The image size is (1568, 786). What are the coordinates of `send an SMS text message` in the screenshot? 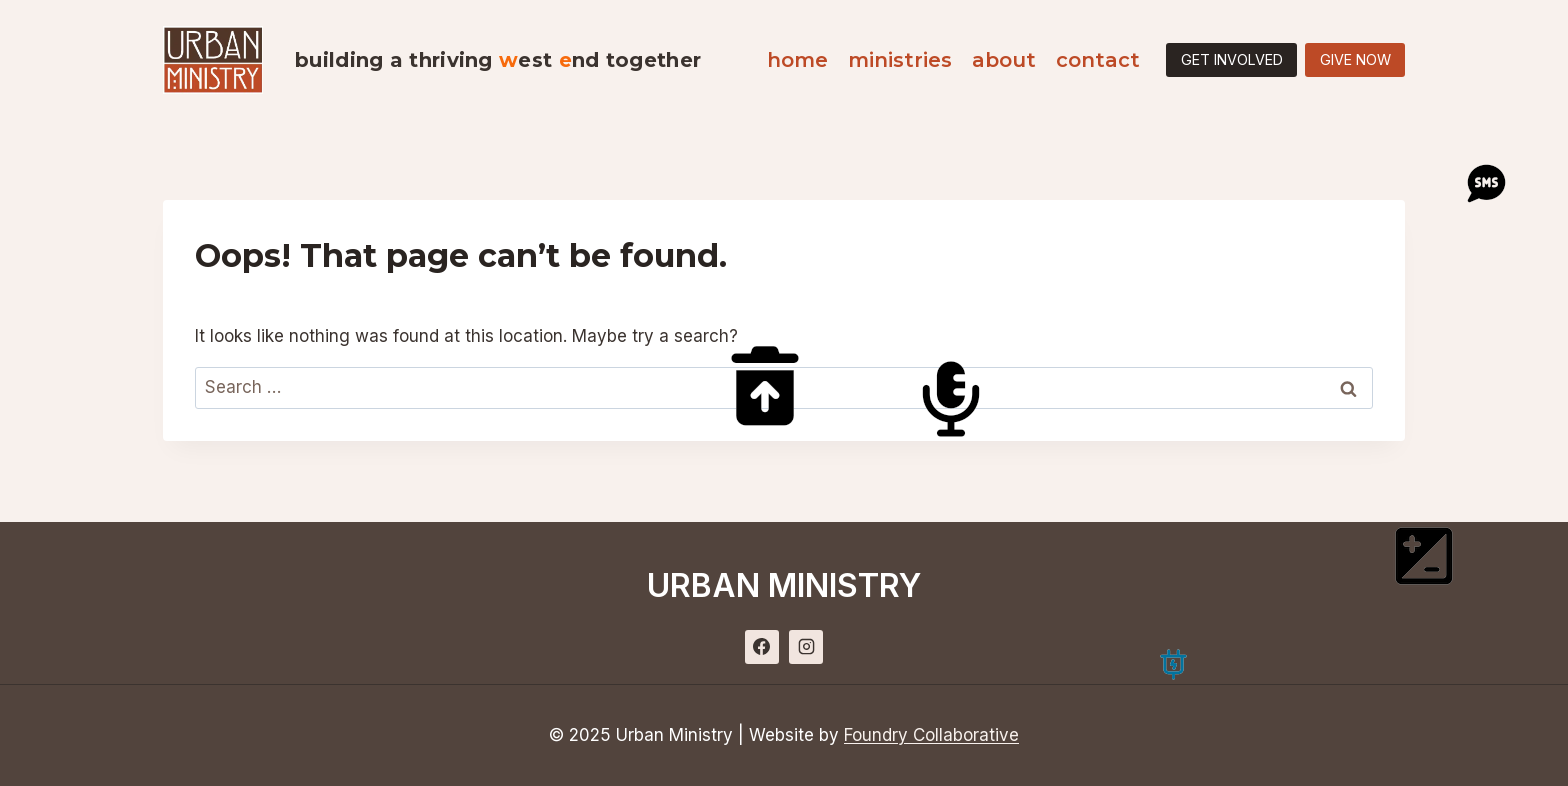 It's located at (1486, 183).